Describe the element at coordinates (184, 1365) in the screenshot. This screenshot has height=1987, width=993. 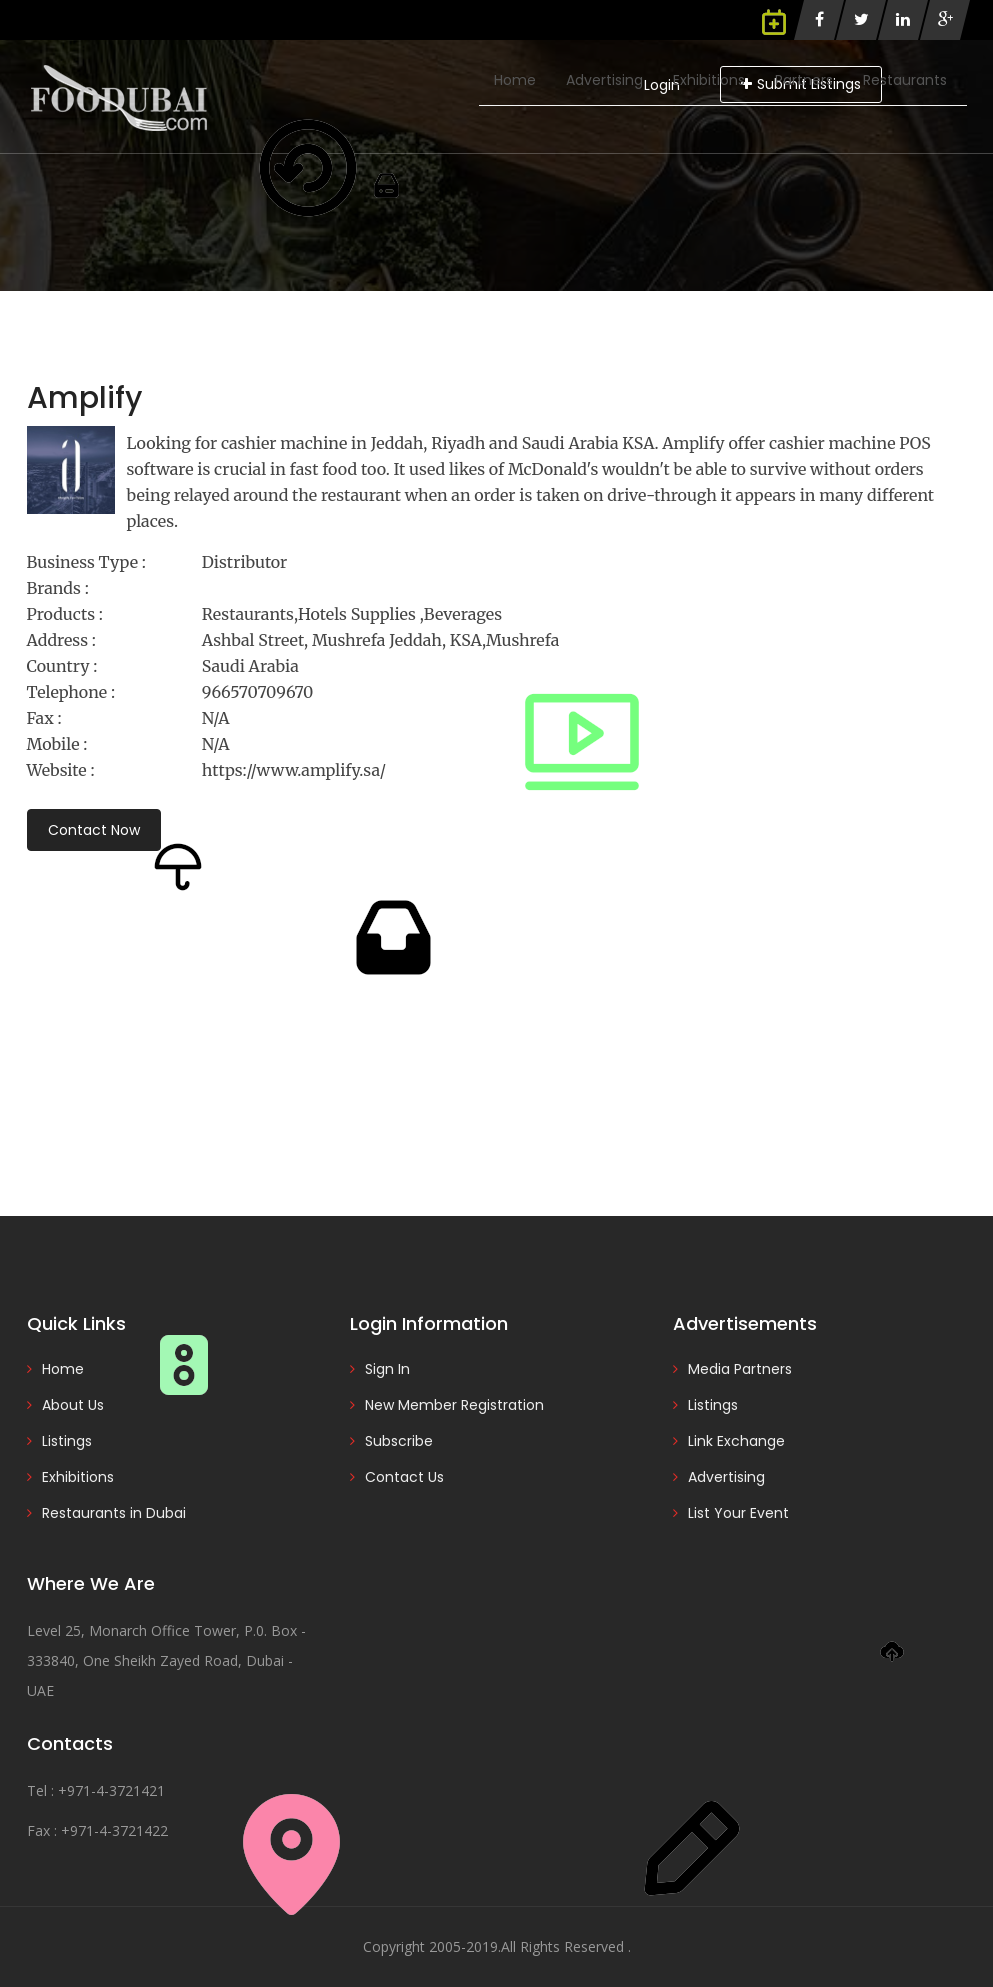
I see `adjust speaker or audio output settings` at that location.